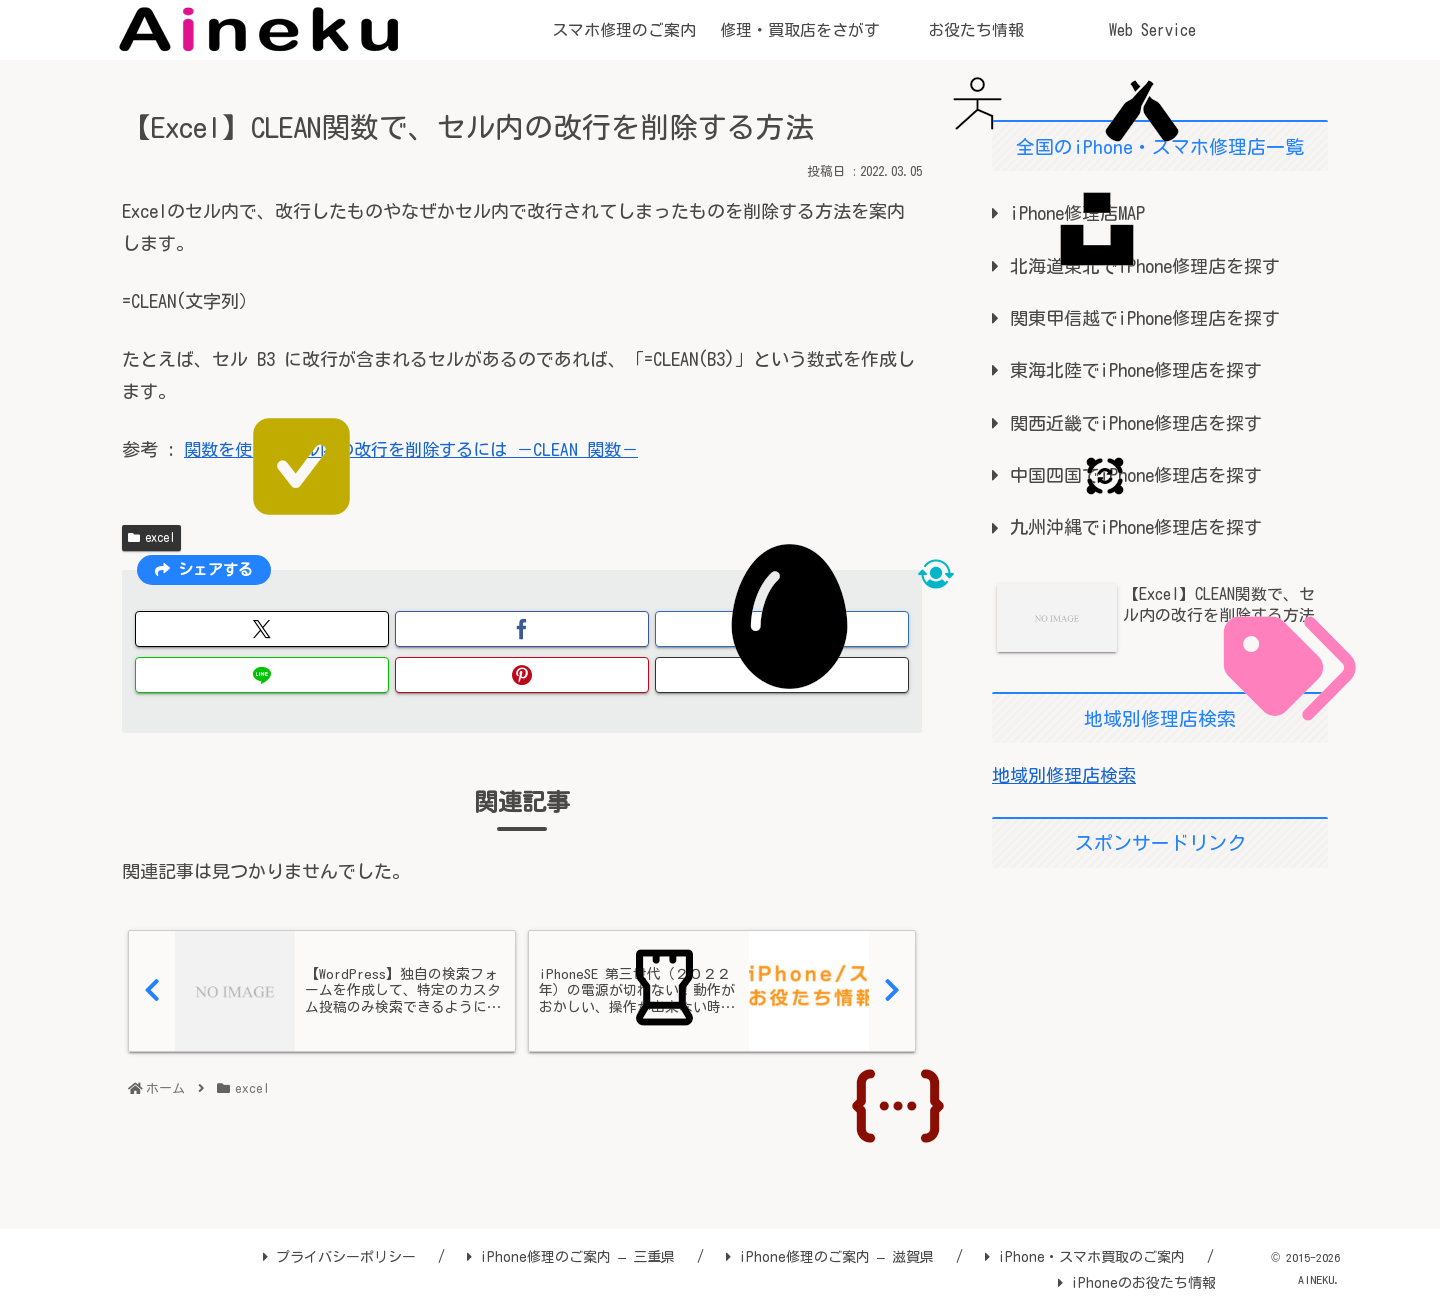 The height and width of the screenshot is (1314, 1440). Describe the element at coordinates (301, 466) in the screenshot. I see `confirm or submit a selection` at that location.